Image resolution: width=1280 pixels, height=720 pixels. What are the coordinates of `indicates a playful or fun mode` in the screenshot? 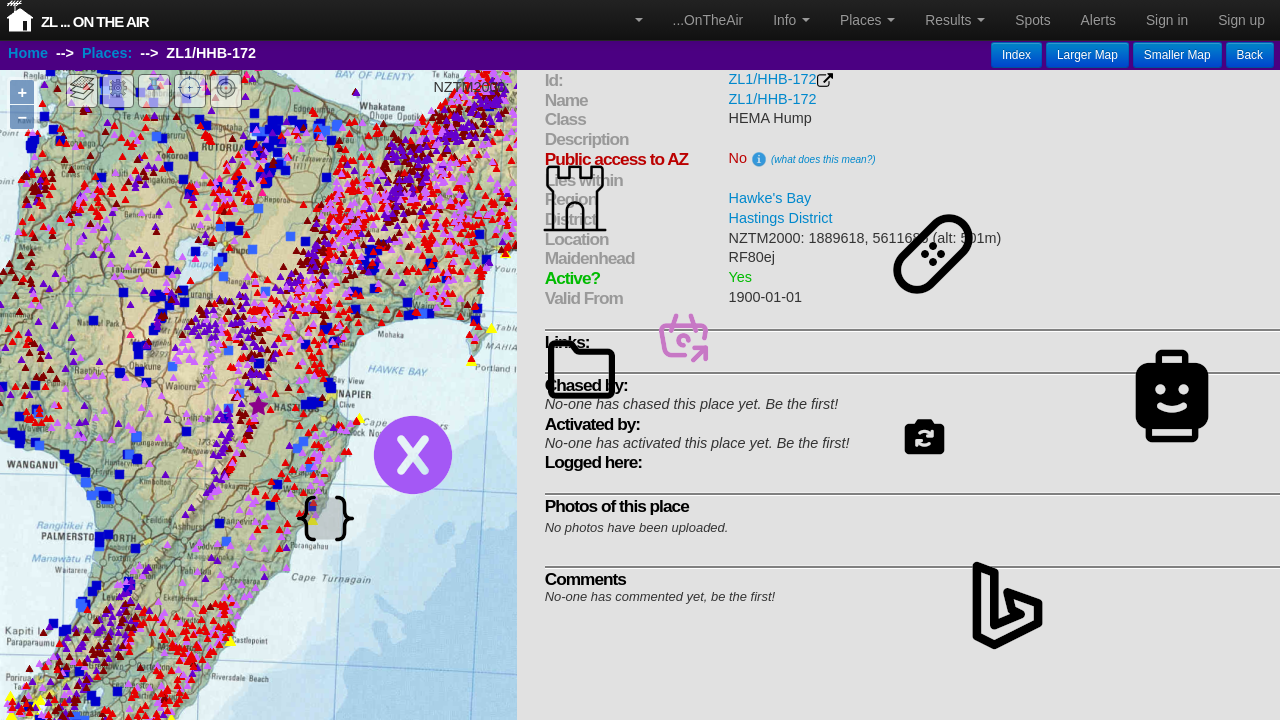 It's located at (1172, 396).